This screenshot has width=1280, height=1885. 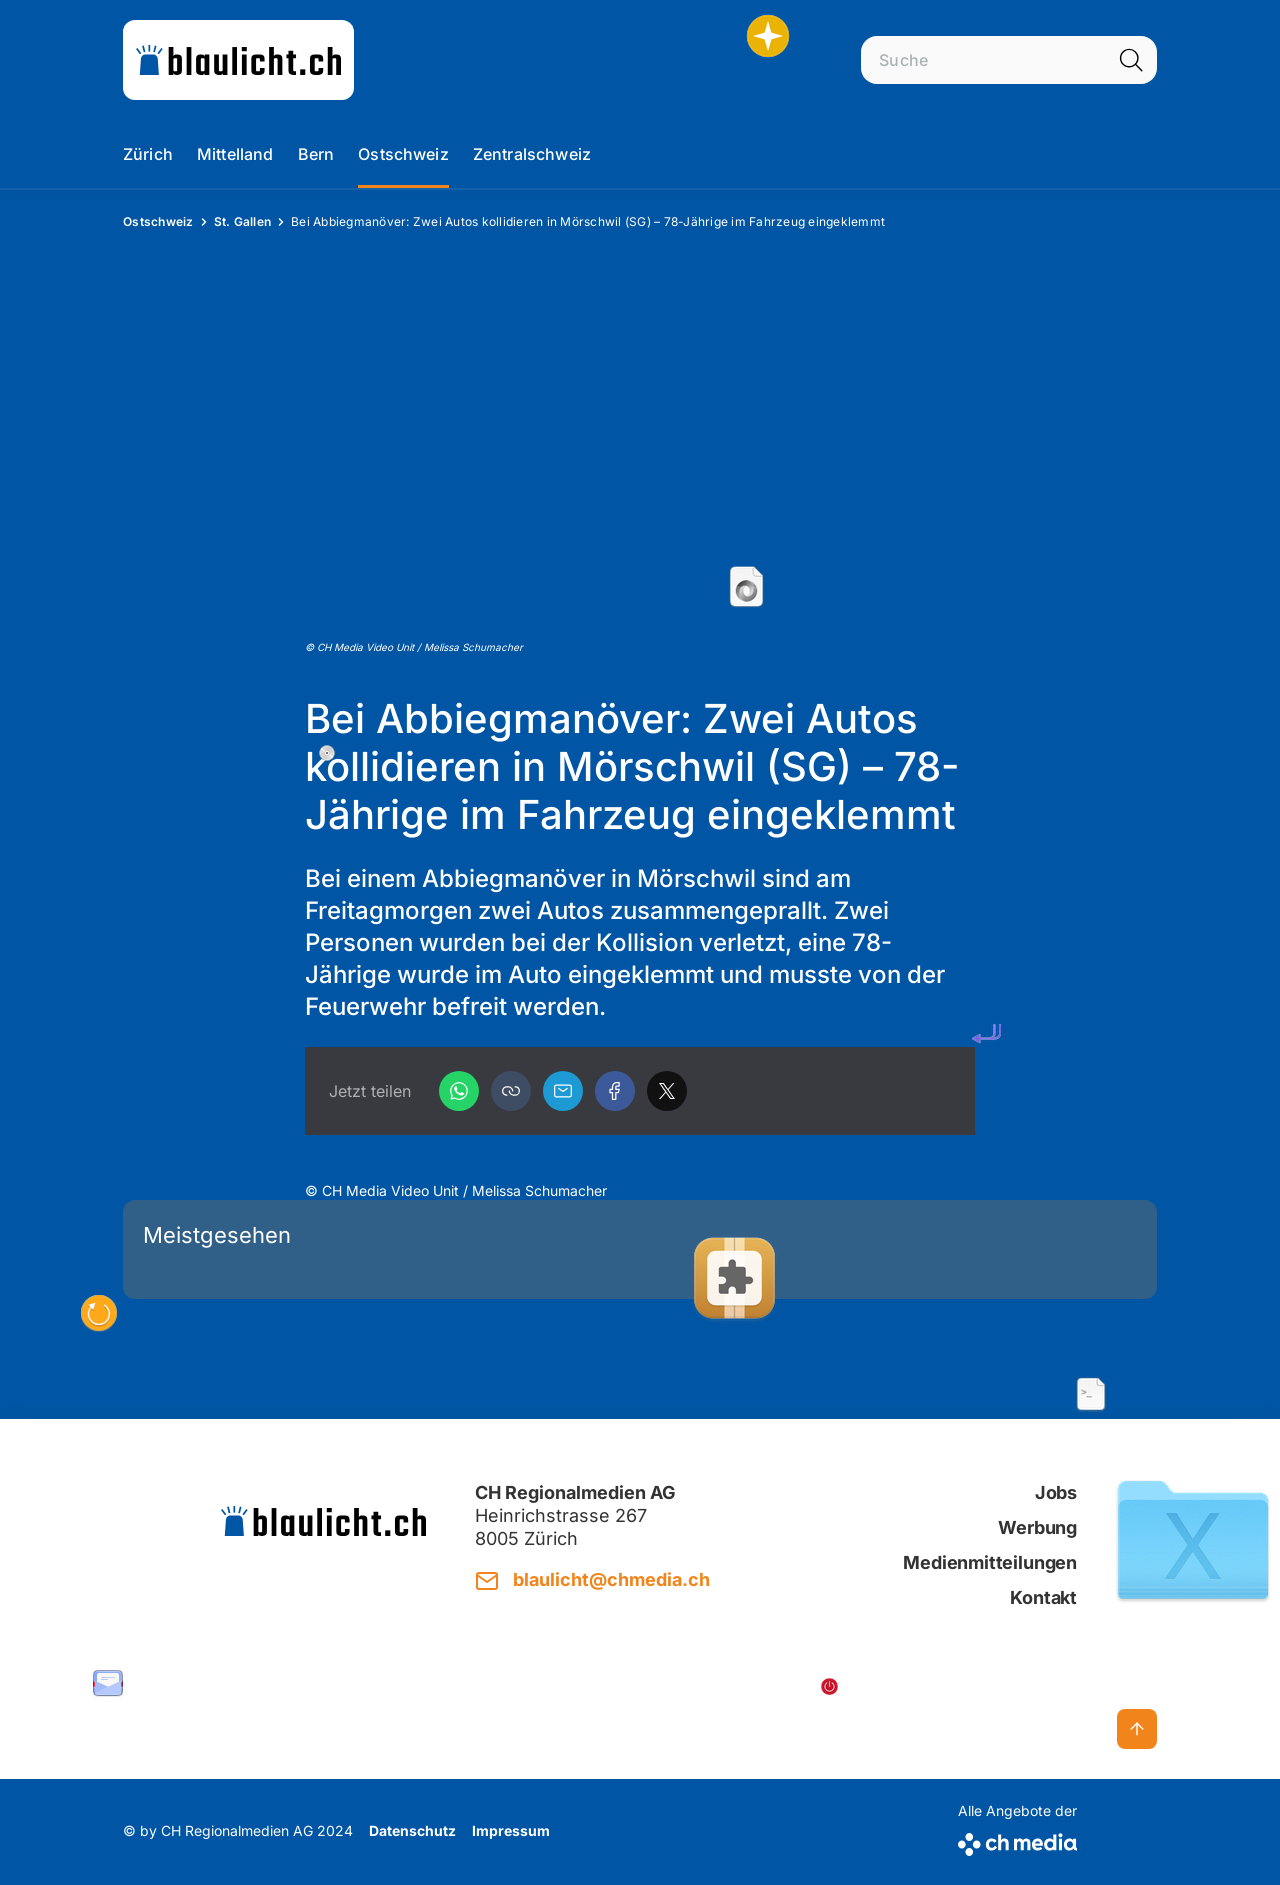 What do you see at coordinates (1193, 1540) in the screenshot?
I see `access macos system folder` at bounding box center [1193, 1540].